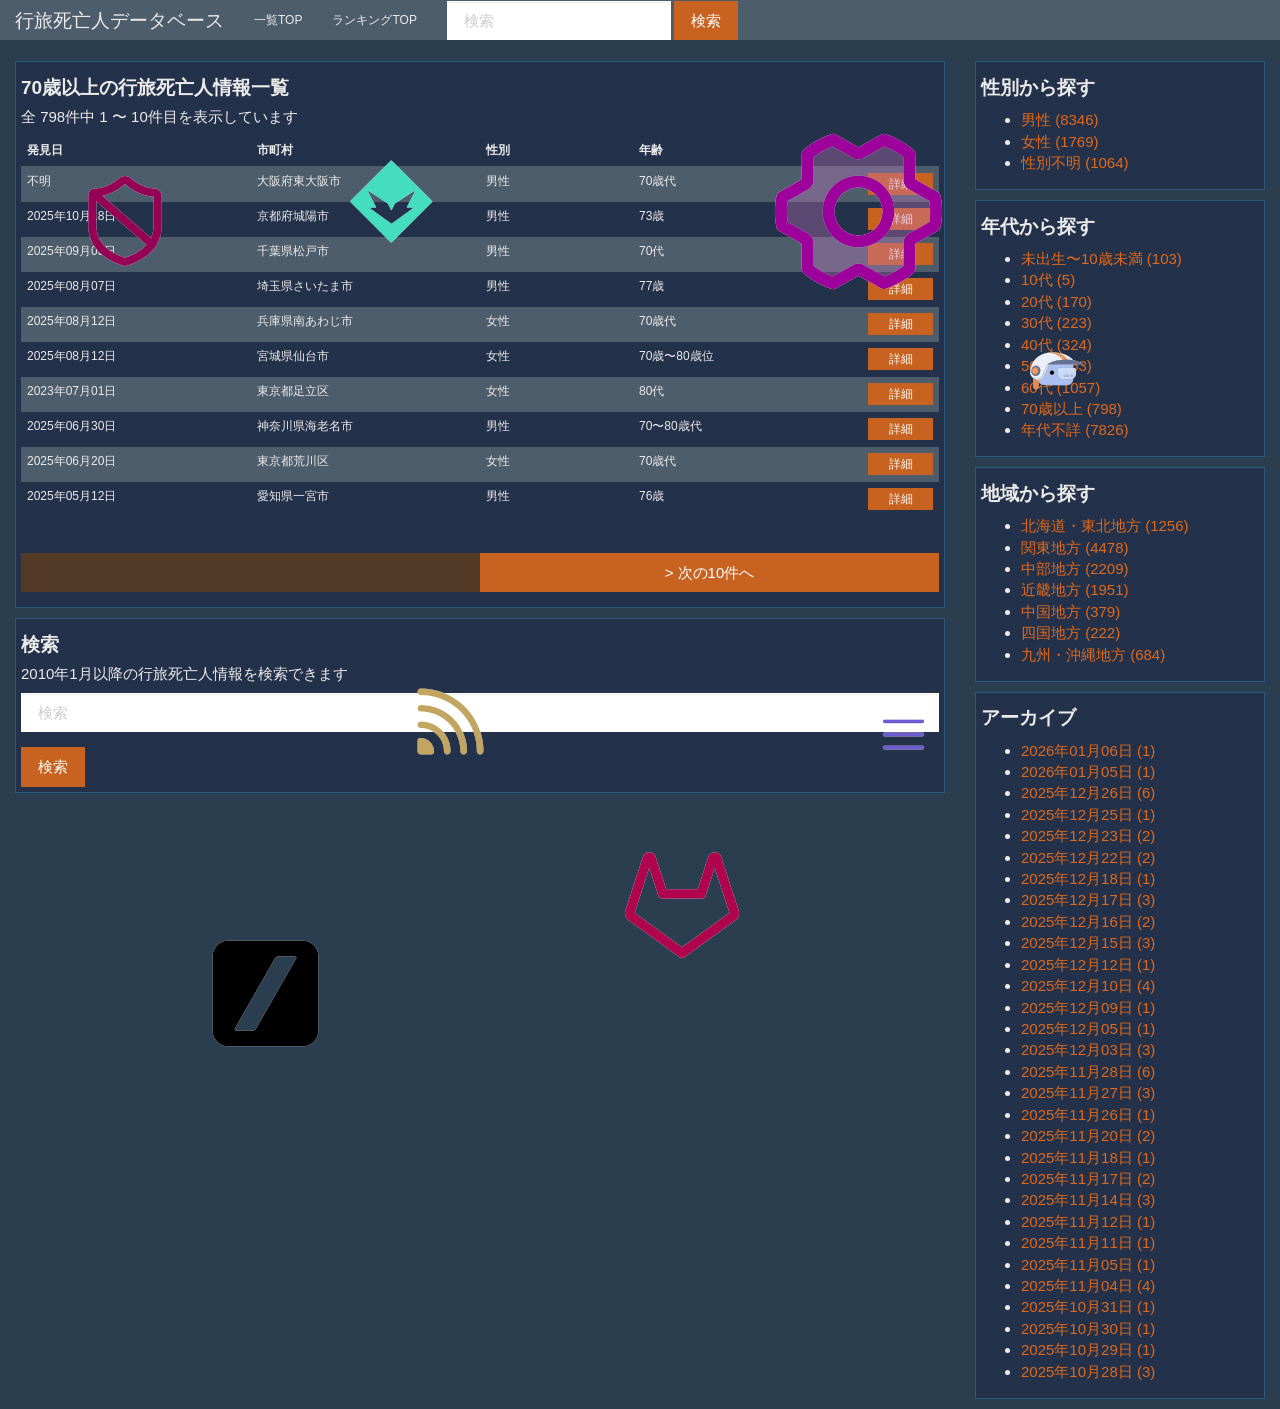  Describe the element at coordinates (450, 721) in the screenshot. I see `check connection latency or network status` at that location.